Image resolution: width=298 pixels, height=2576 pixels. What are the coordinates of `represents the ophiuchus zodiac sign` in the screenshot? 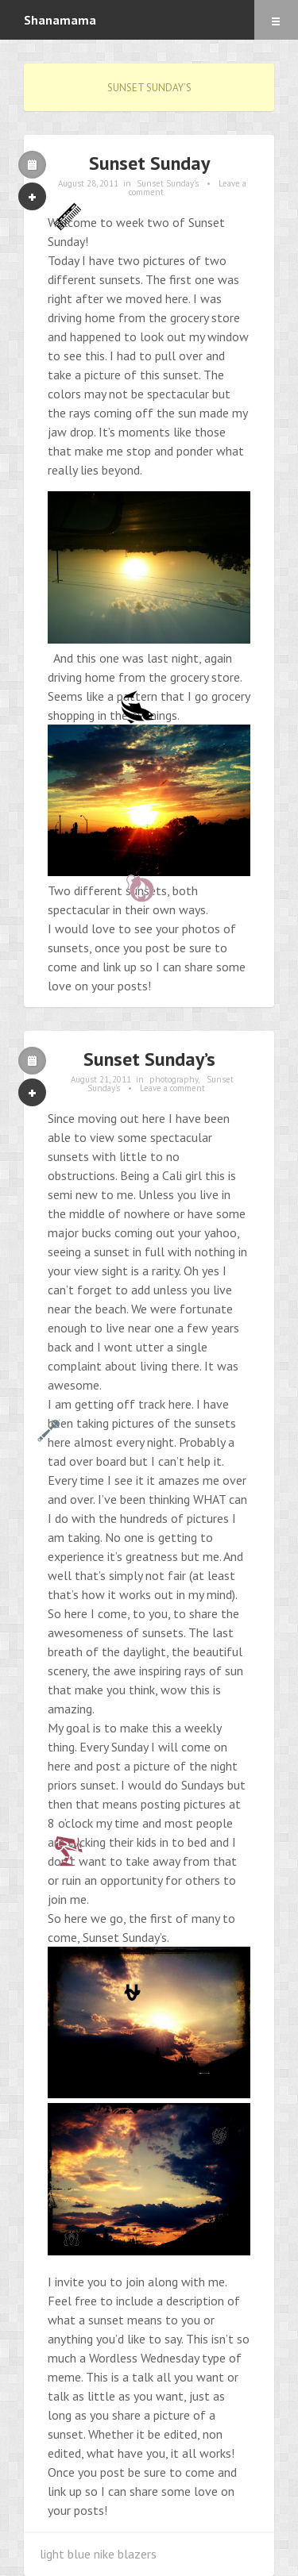 It's located at (132, 1992).